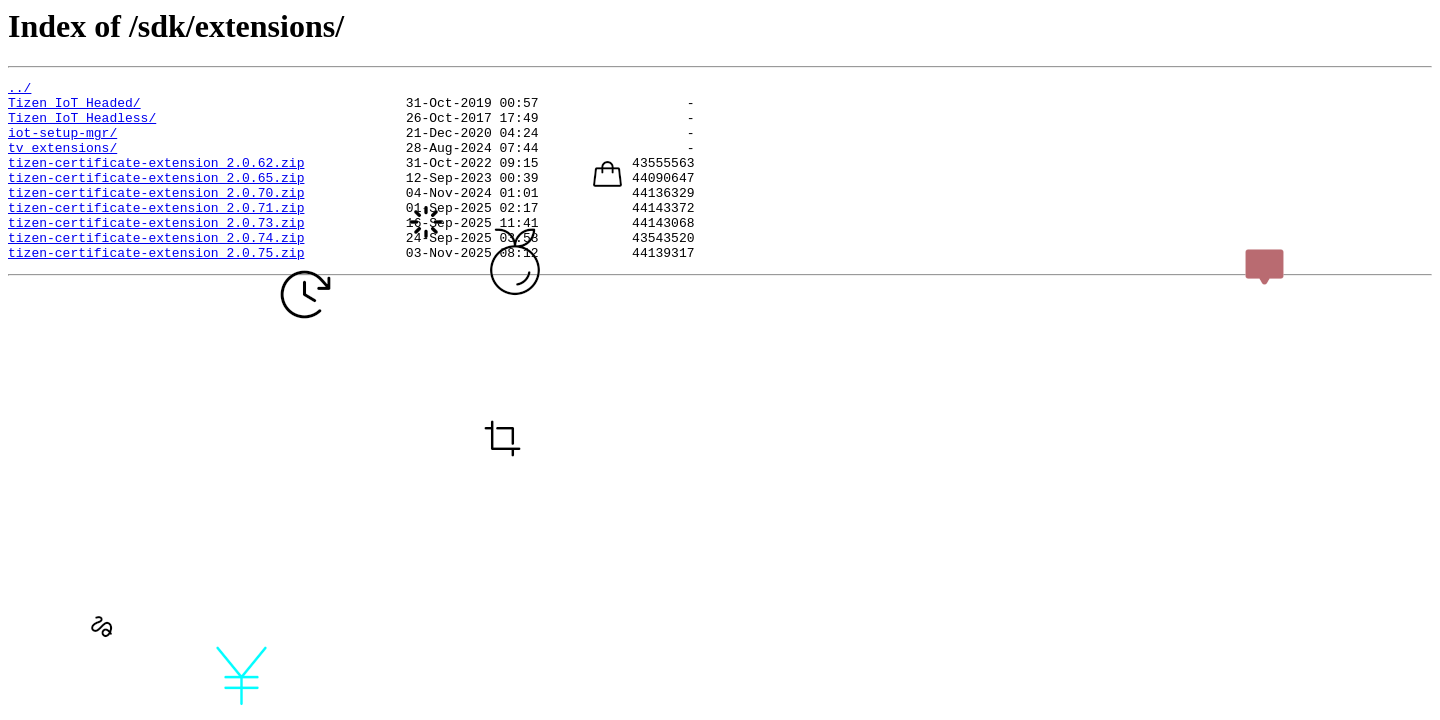 Image resolution: width=1440 pixels, height=720 pixels. What do you see at coordinates (502, 438) in the screenshot?
I see `crop an image or photo` at bounding box center [502, 438].